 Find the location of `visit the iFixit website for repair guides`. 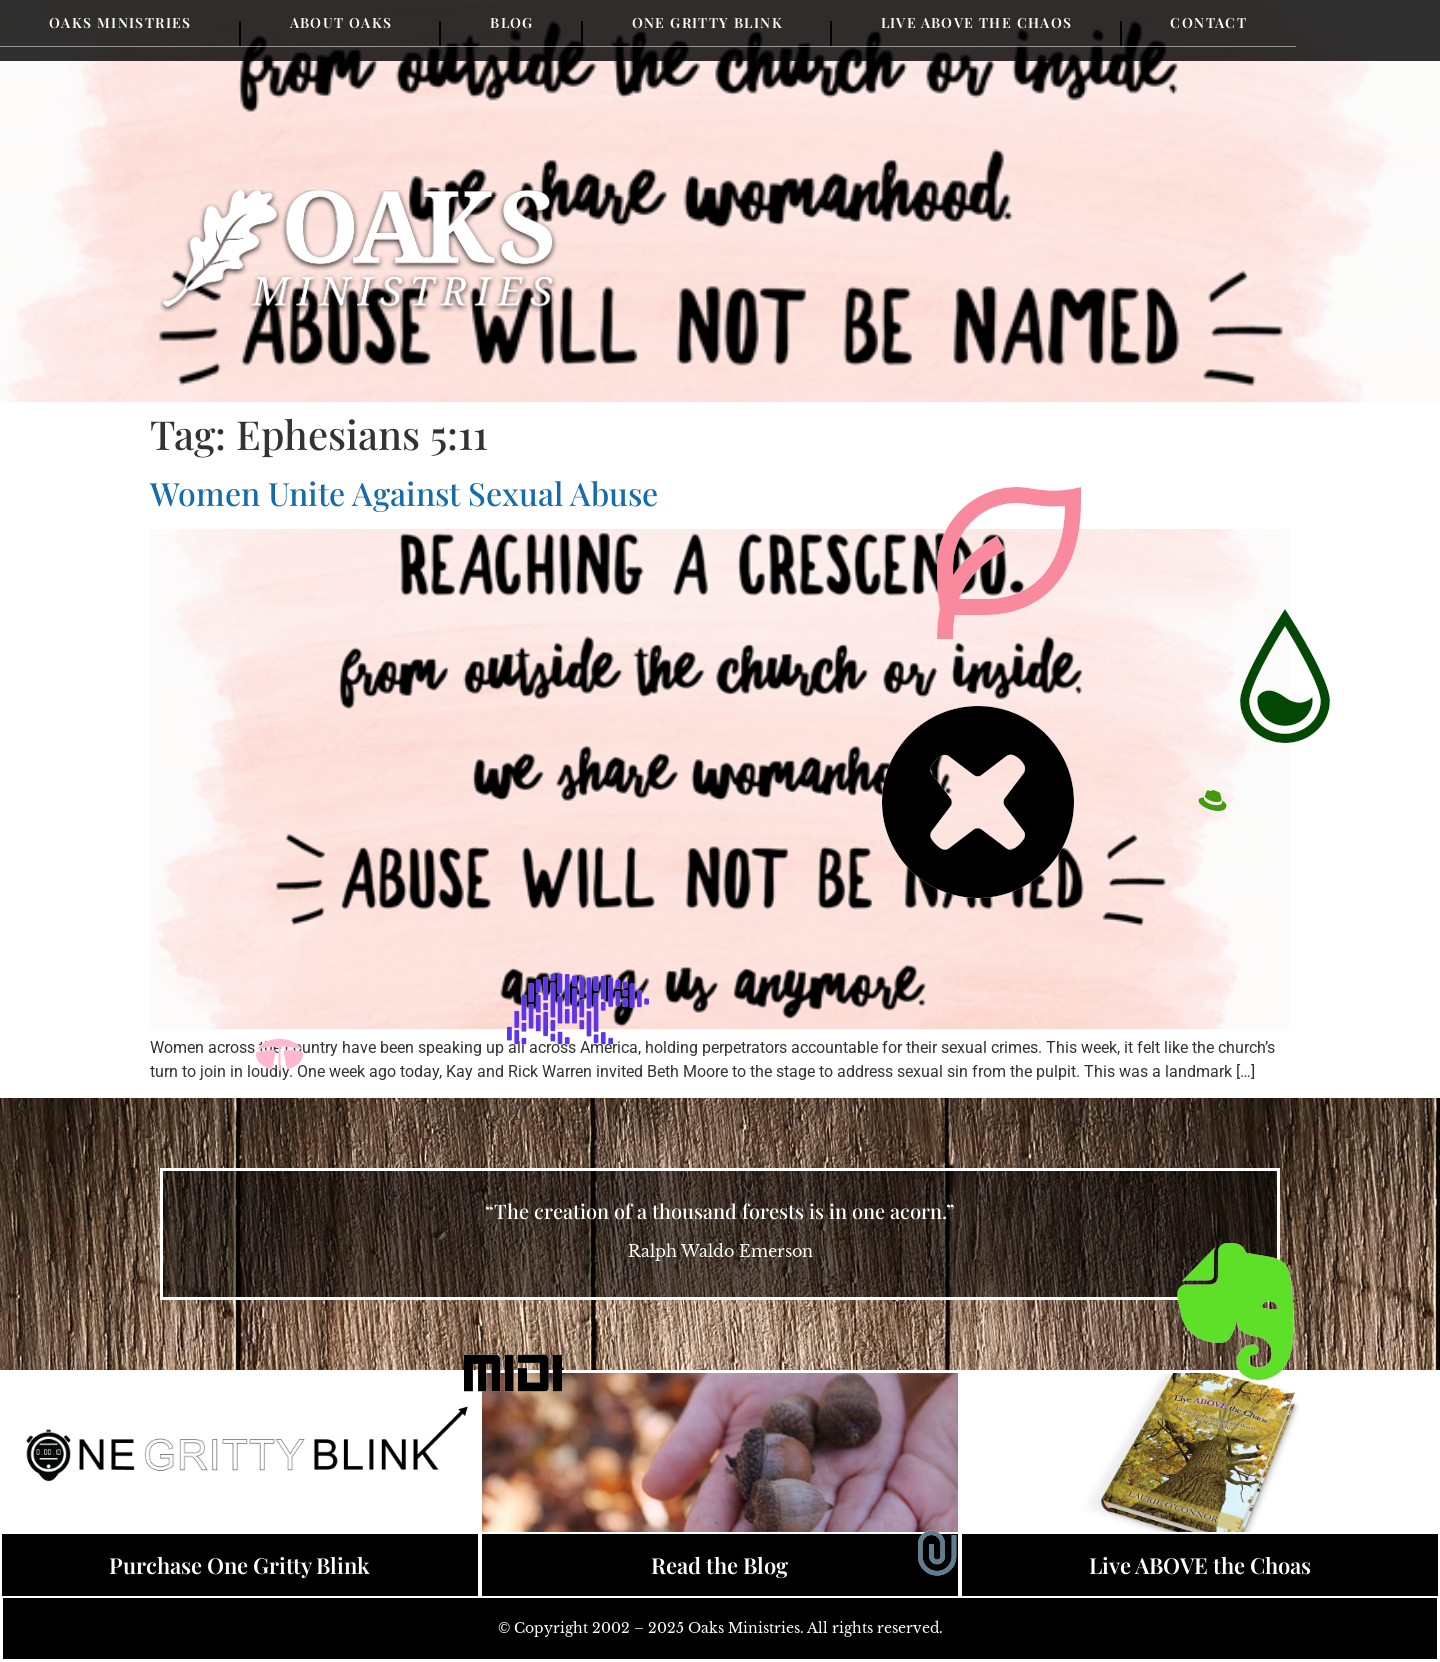

visit the iFixit website for repair guides is located at coordinates (978, 802).